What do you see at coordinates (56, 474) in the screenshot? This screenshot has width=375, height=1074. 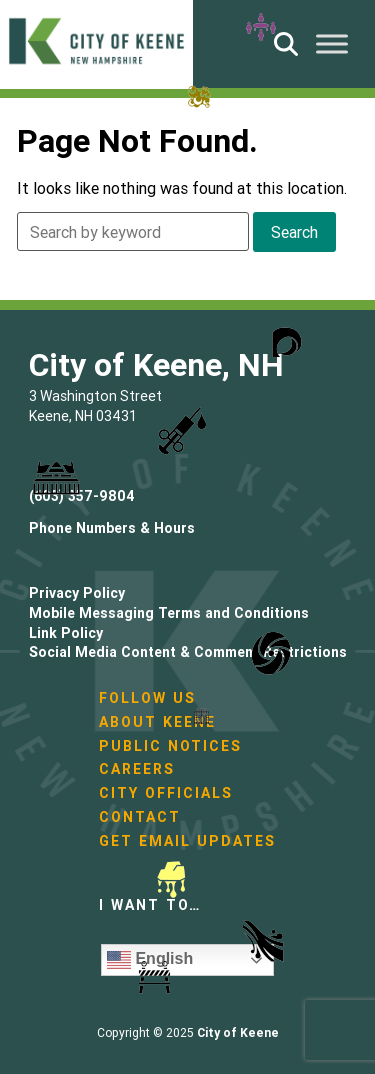 I see `view viking longhouse building` at bounding box center [56, 474].